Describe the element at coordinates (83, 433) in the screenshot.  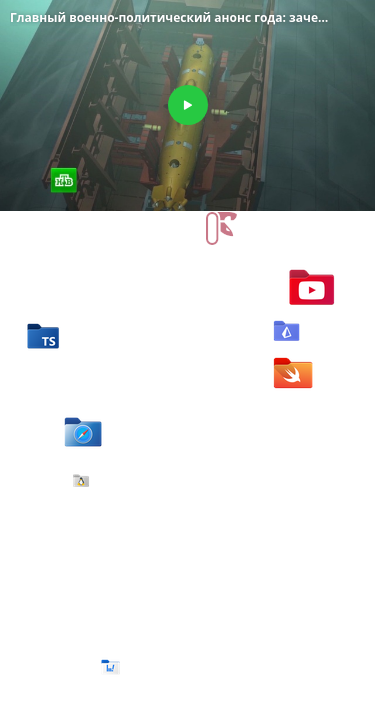
I see `open folder containing safari browser files` at that location.